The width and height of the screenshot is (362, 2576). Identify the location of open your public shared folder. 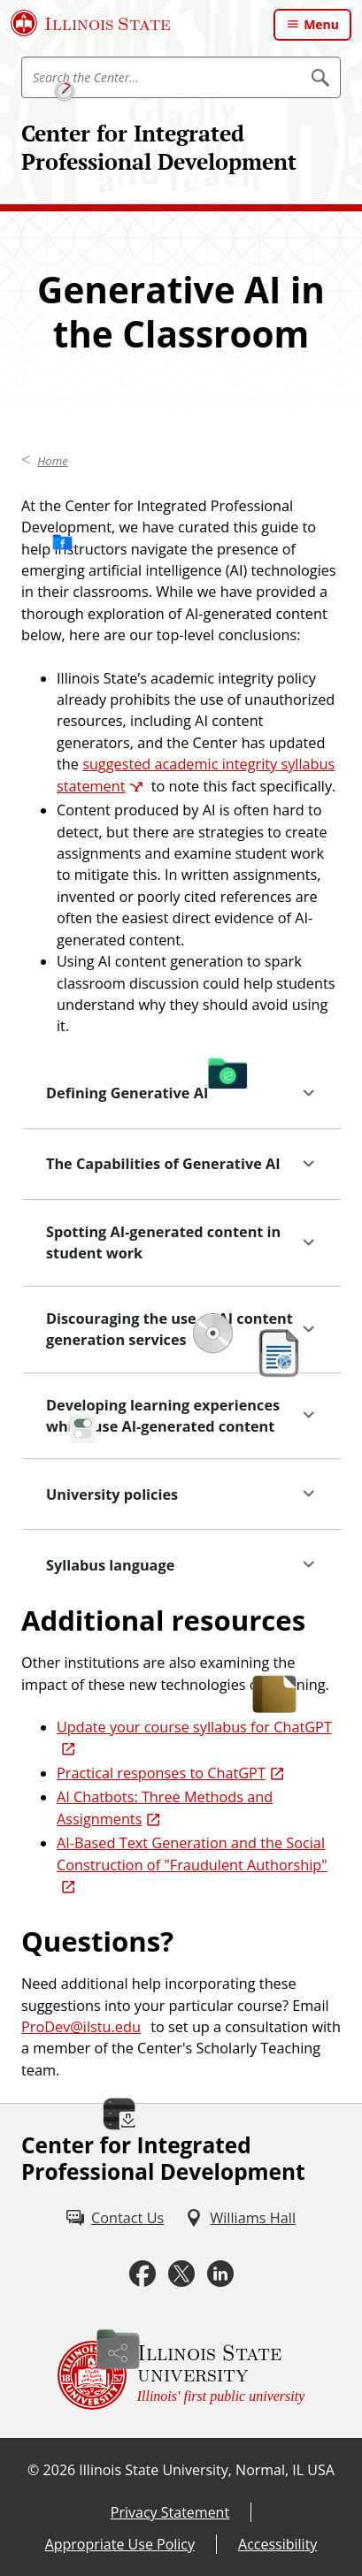
(118, 2349).